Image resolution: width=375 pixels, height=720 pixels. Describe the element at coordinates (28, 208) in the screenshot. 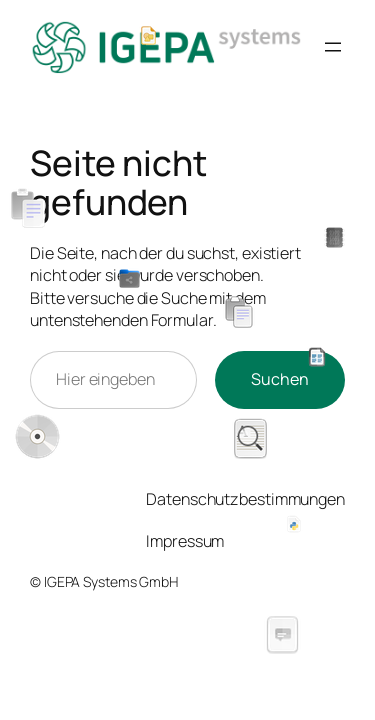

I see `paste copied content from clipboard` at that location.